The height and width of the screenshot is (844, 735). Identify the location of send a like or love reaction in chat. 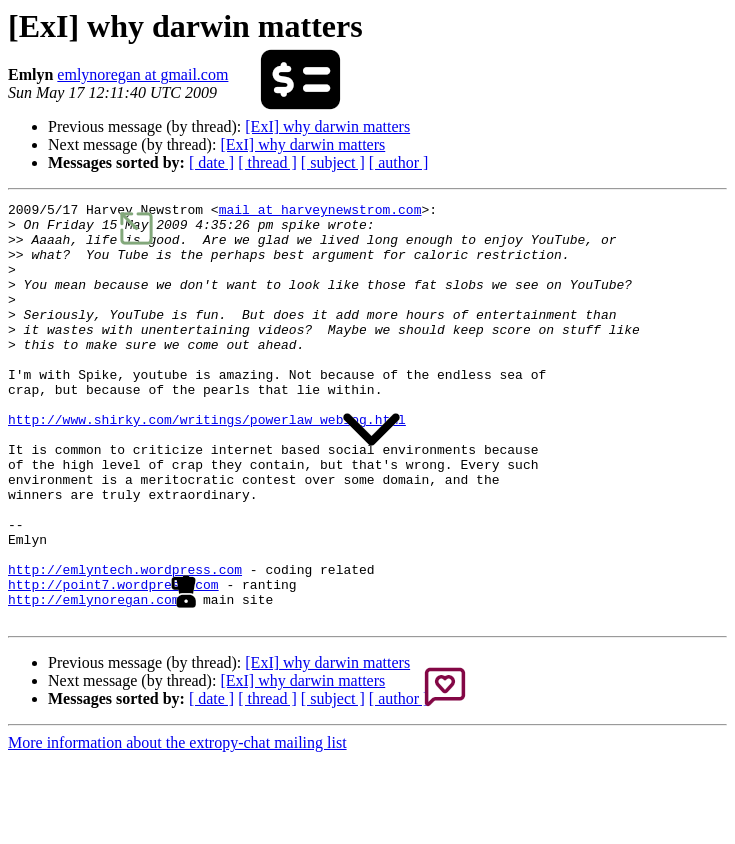
(445, 686).